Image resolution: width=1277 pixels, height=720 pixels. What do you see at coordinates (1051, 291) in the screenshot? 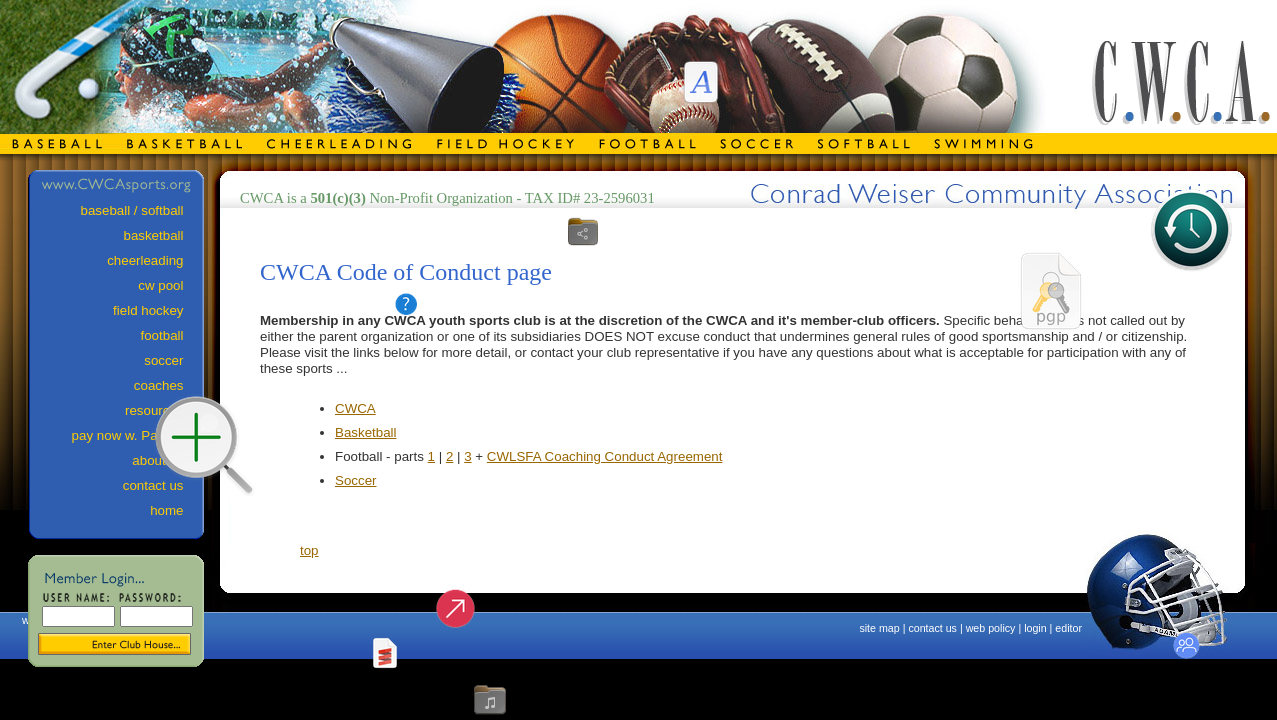
I see `a PGP encryption key file` at bounding box center [1051, 291].